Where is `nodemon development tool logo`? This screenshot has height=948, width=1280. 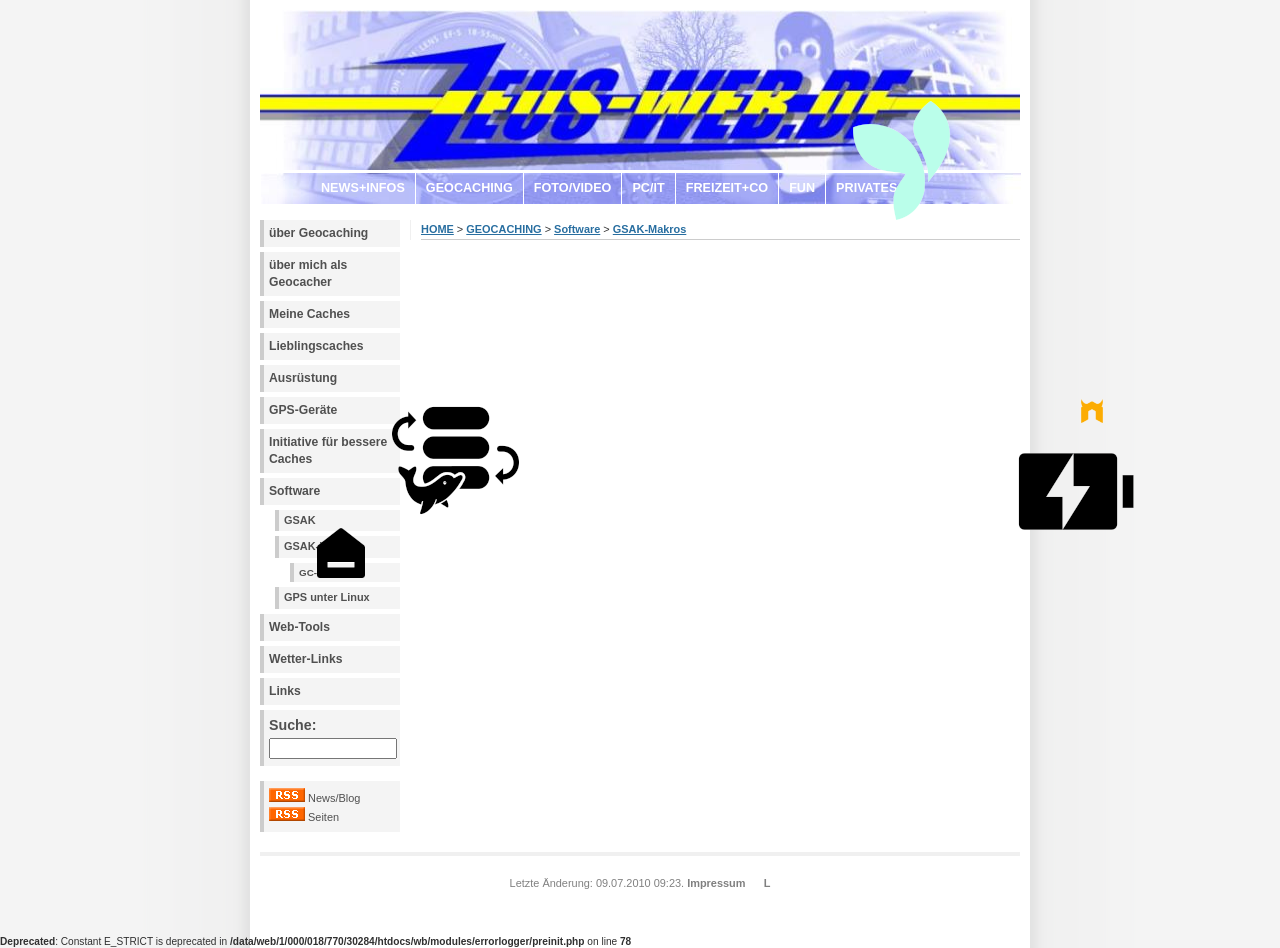
nodemon development tool logo is located at coordinates (1092, 411).